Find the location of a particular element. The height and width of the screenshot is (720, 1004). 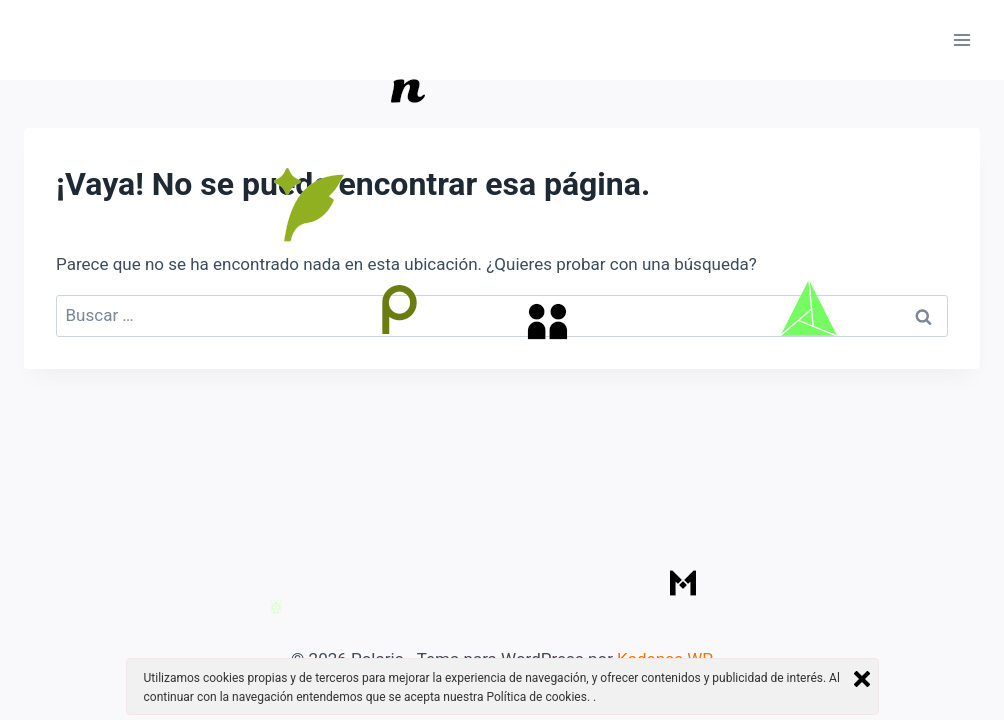

open the AnkerMake 3D printer app is located at coordinates (683, 583).